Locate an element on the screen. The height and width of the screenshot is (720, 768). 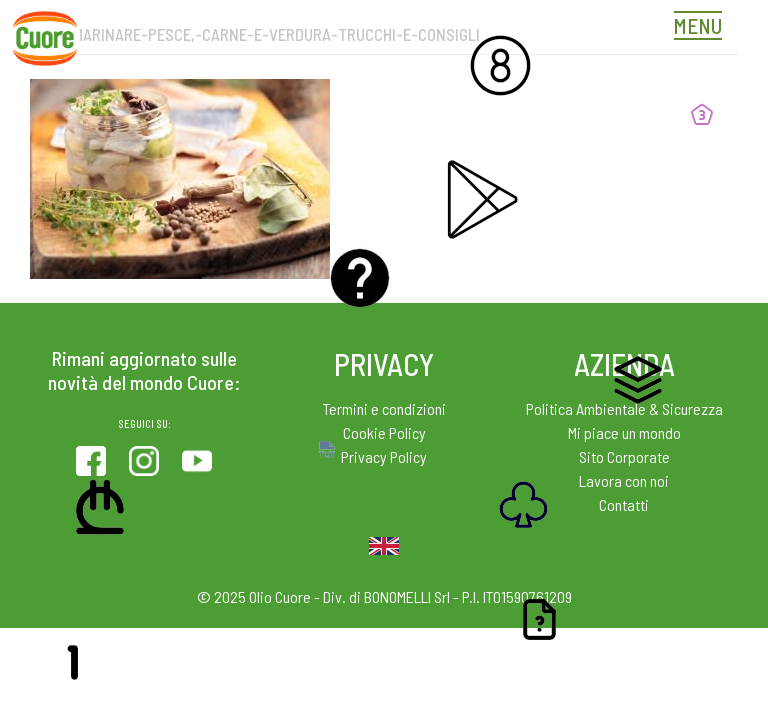
club suit symbol for card games is located at coordinates (523, 505).